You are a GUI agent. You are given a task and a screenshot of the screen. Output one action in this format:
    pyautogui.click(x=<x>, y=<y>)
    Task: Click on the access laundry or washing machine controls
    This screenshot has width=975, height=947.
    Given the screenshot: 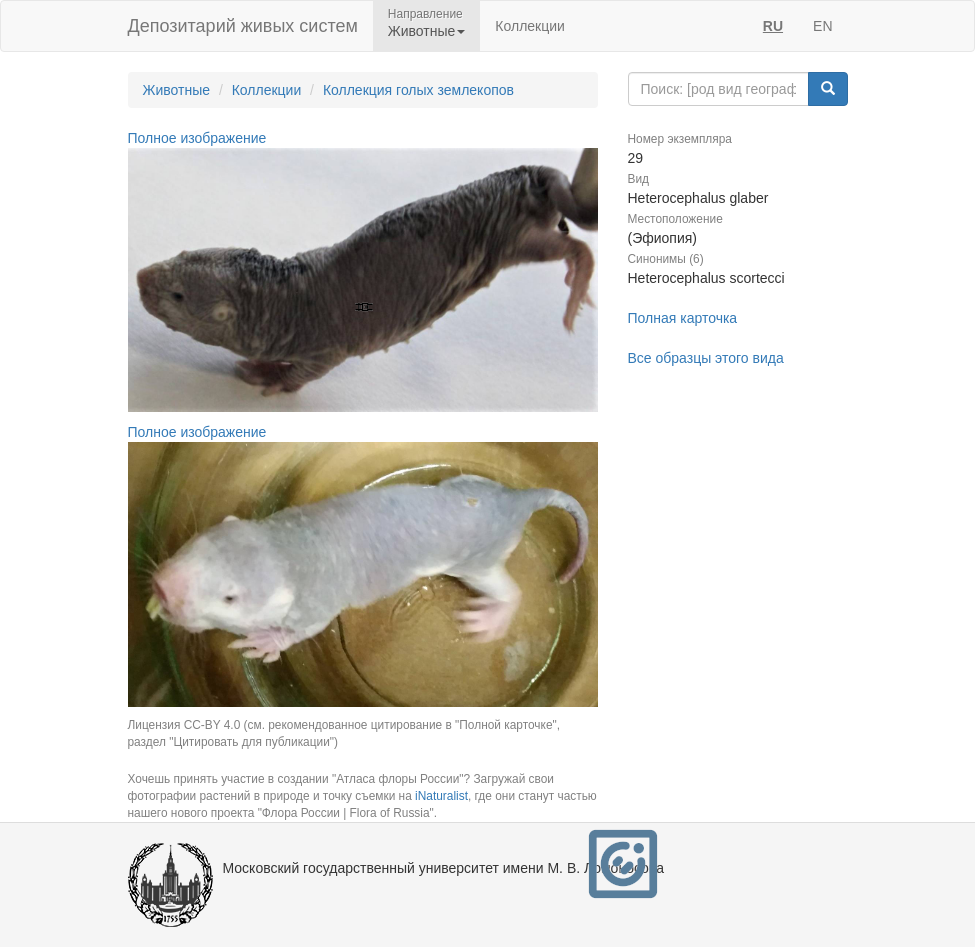 What is the action you would take?
    pyautogui.click(x=623, y=864)
    